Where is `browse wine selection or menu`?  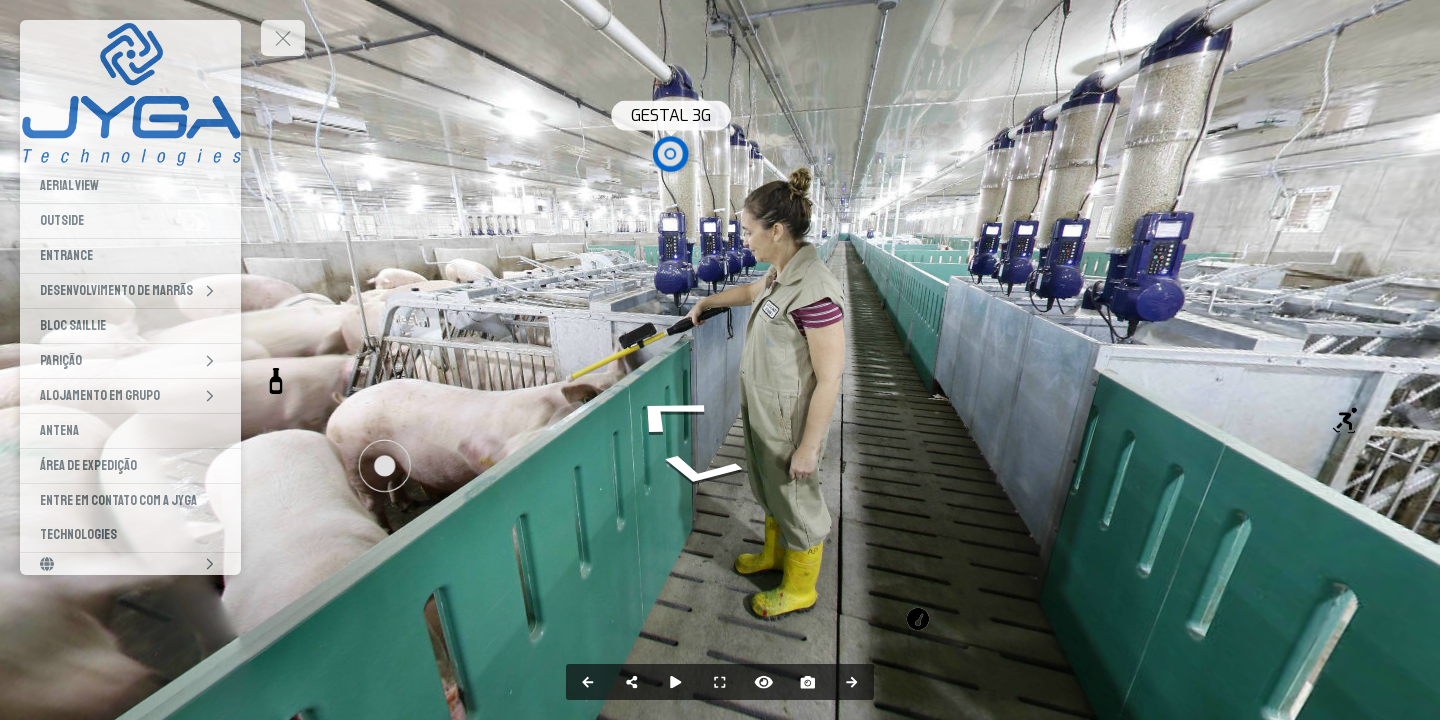
browse wine selection or menu is located at coordinates (276, 381).